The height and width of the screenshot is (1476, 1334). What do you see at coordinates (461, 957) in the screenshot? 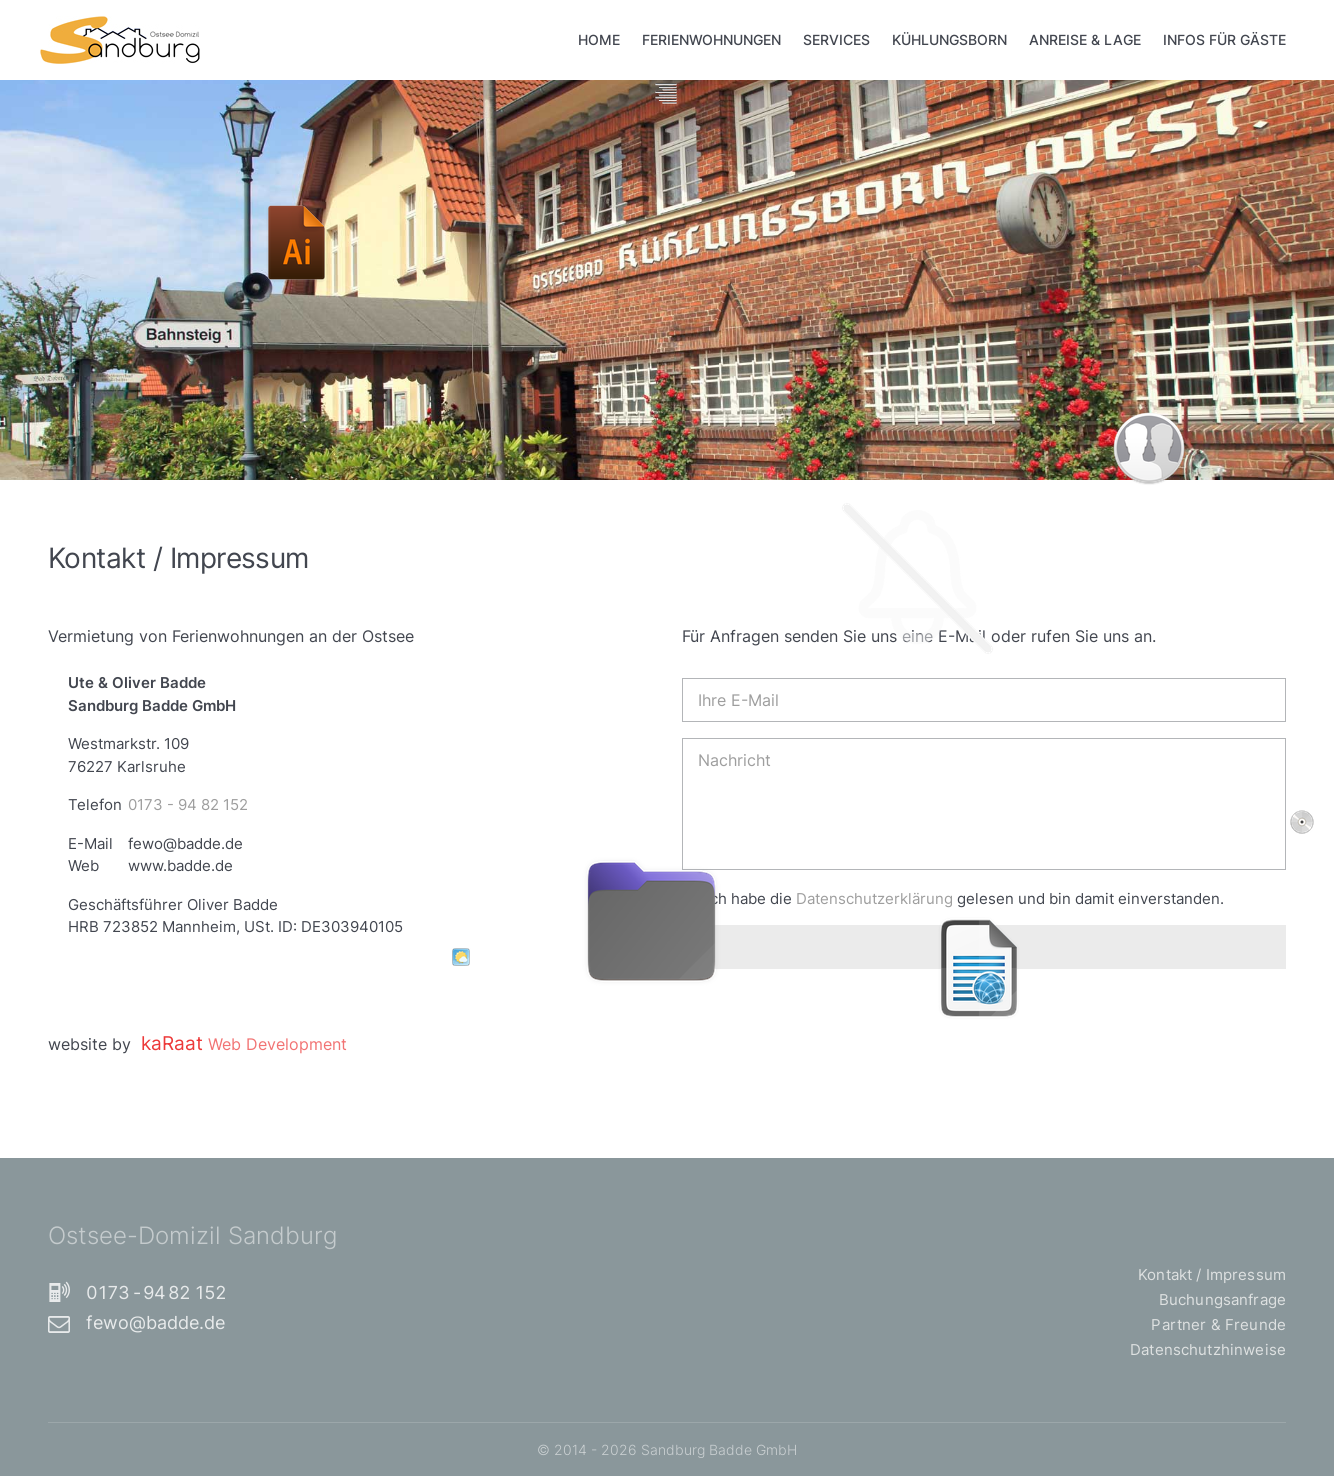
I see `open the weather app` at bounding box center [461, 957].